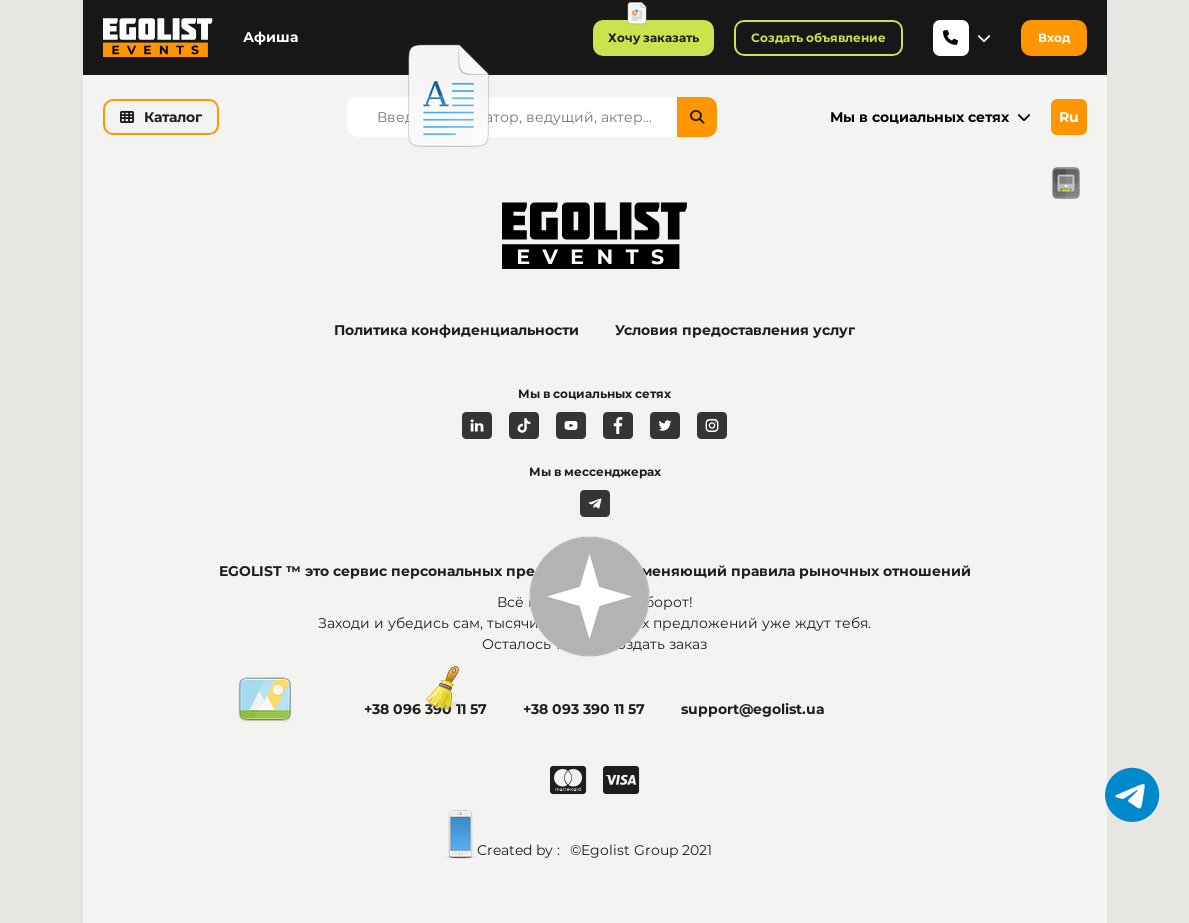  I want to click on remove trust status from a bluetooth device, so click(589, 596).